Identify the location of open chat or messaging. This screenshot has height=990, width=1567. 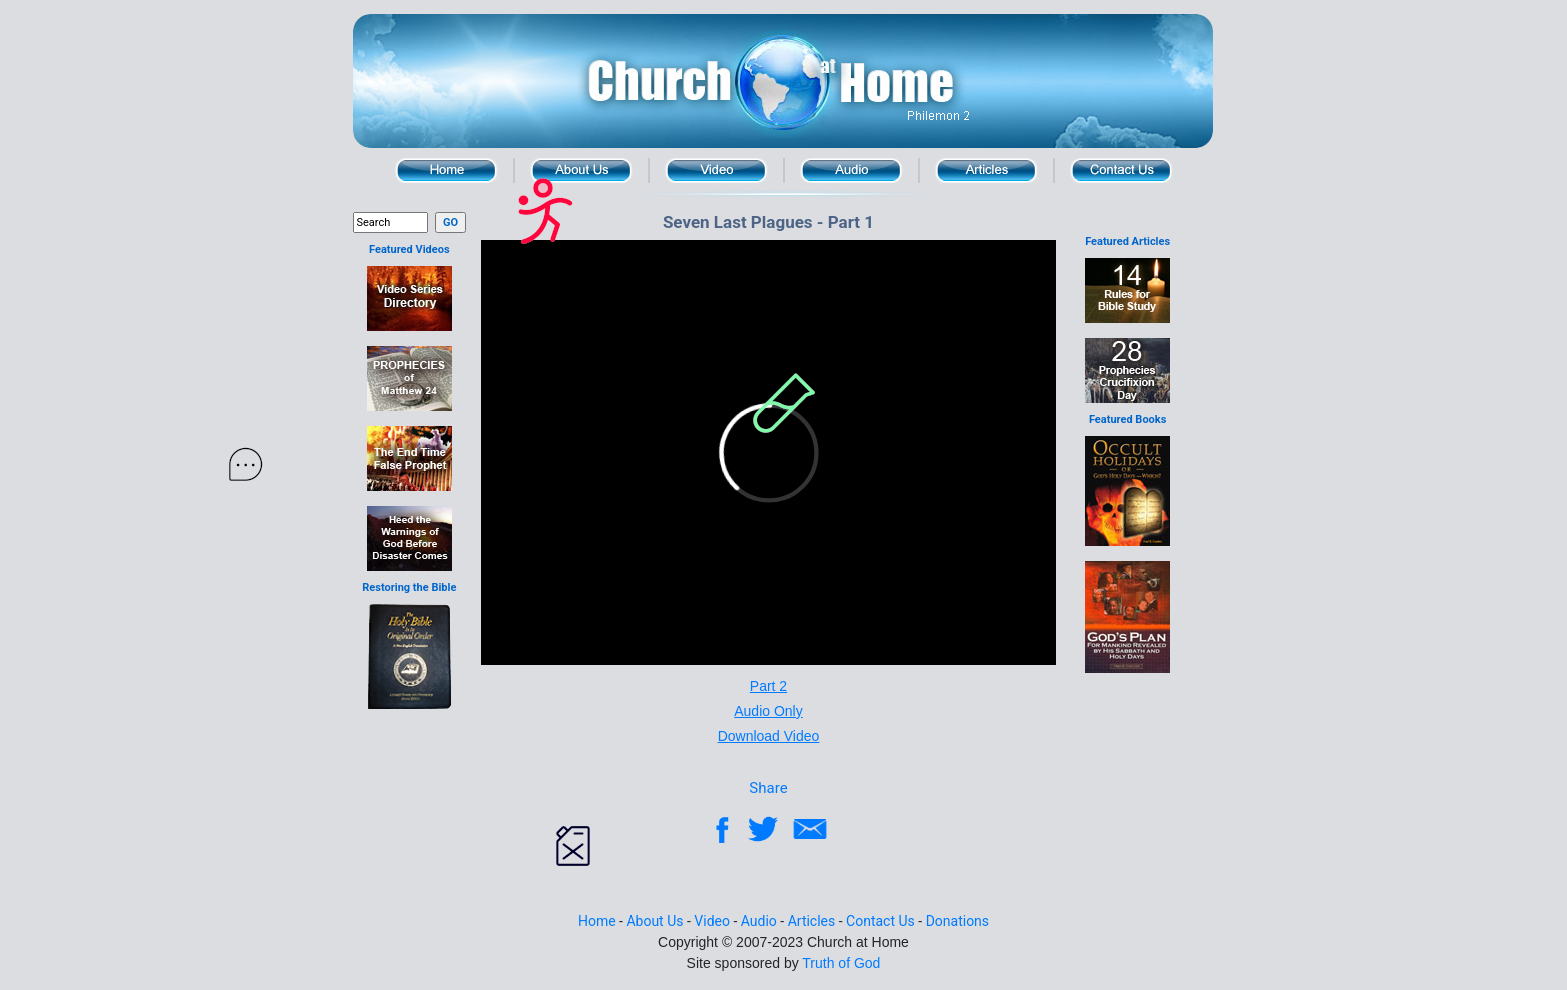
(245, 465).